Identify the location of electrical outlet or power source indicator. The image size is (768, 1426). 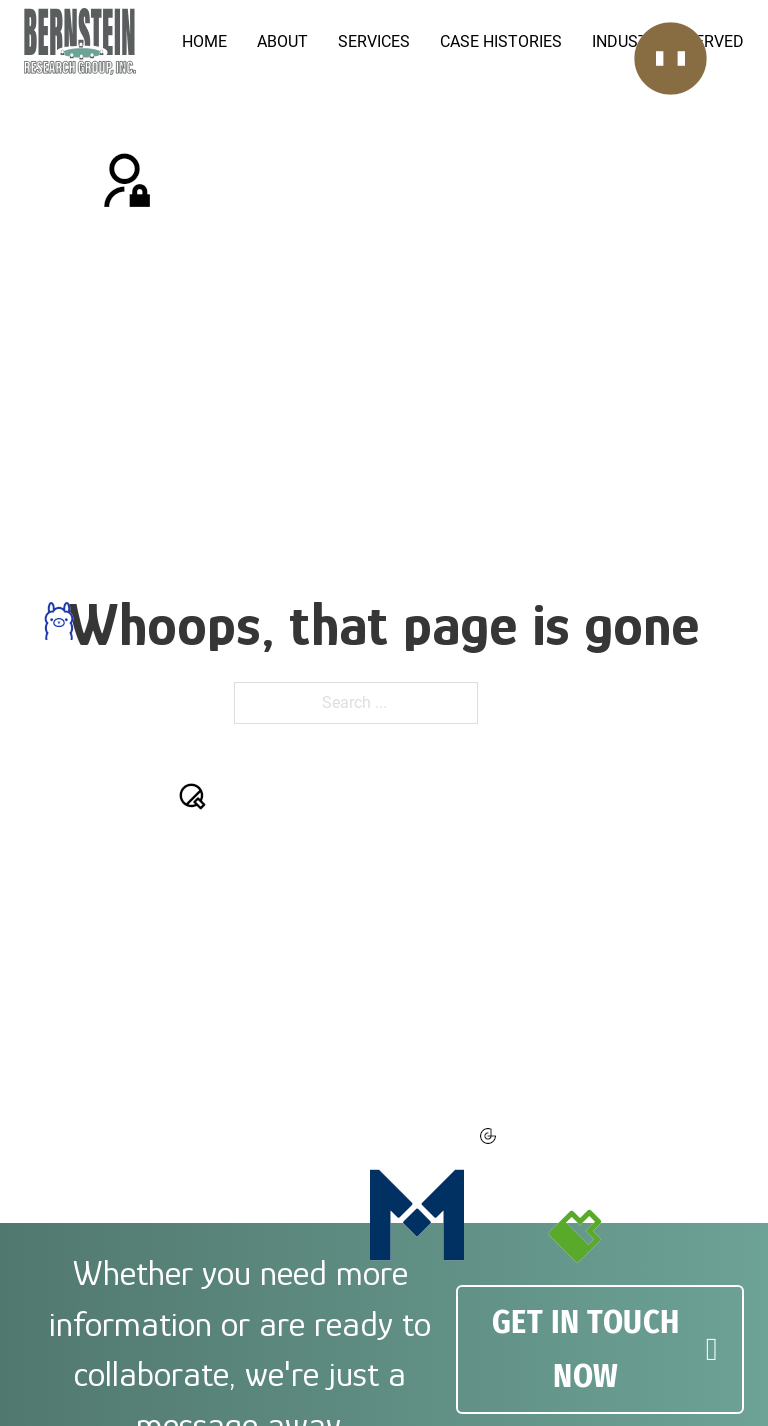
(670, 58).